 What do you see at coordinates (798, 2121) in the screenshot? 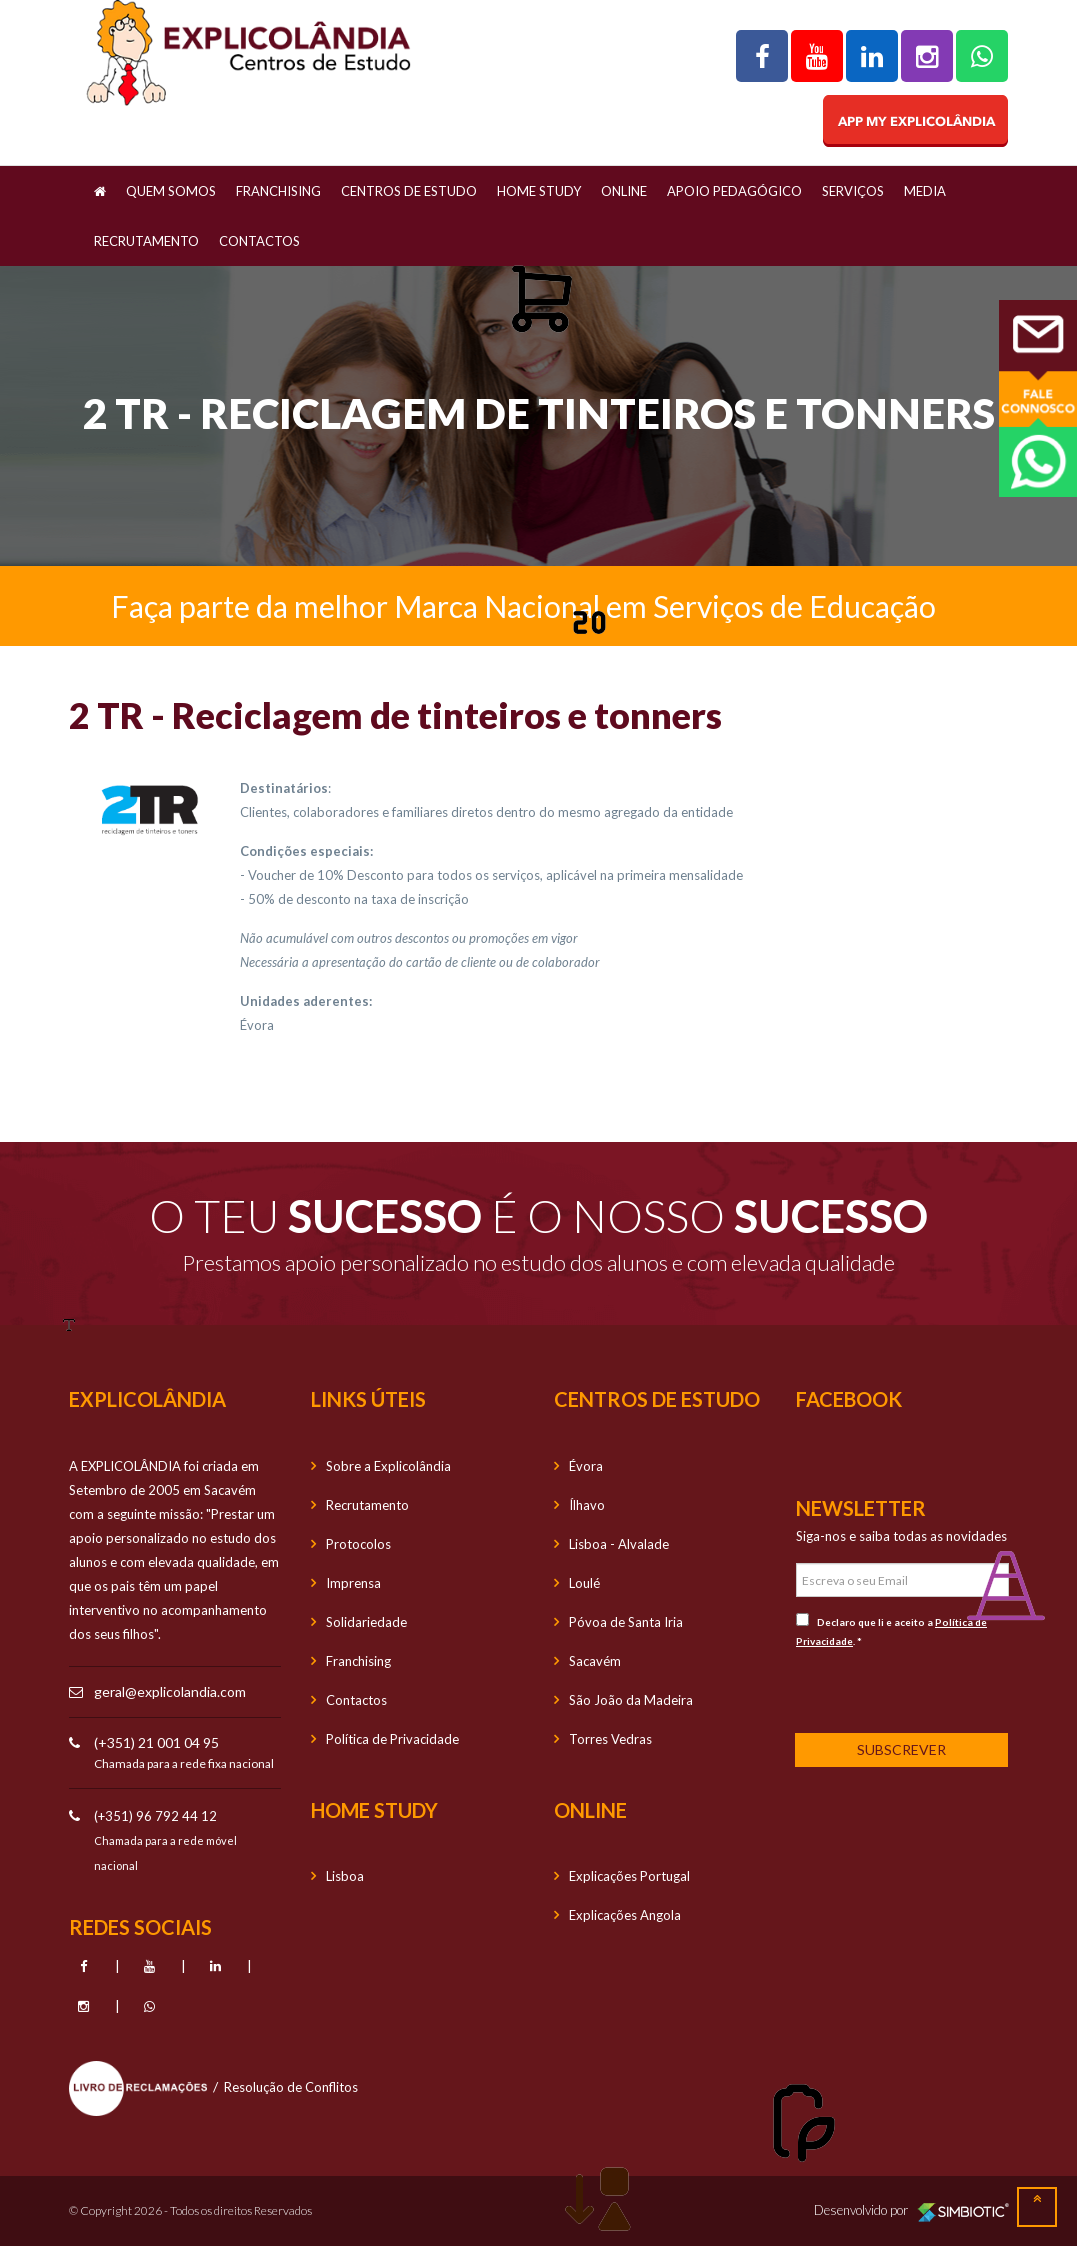
I see `battery eco mode enabled` at bounding box center [798, 2121].